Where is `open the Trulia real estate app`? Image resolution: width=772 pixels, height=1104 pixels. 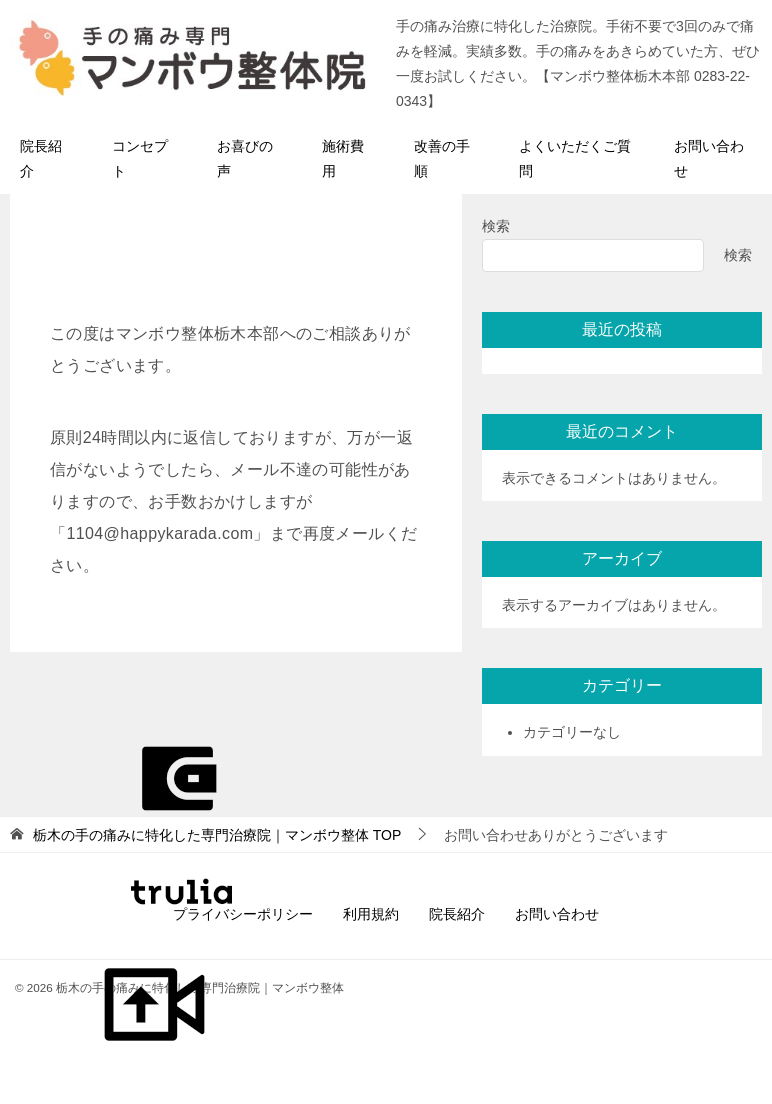 open the Trulia real estate app is located at coordinates (181, 891).